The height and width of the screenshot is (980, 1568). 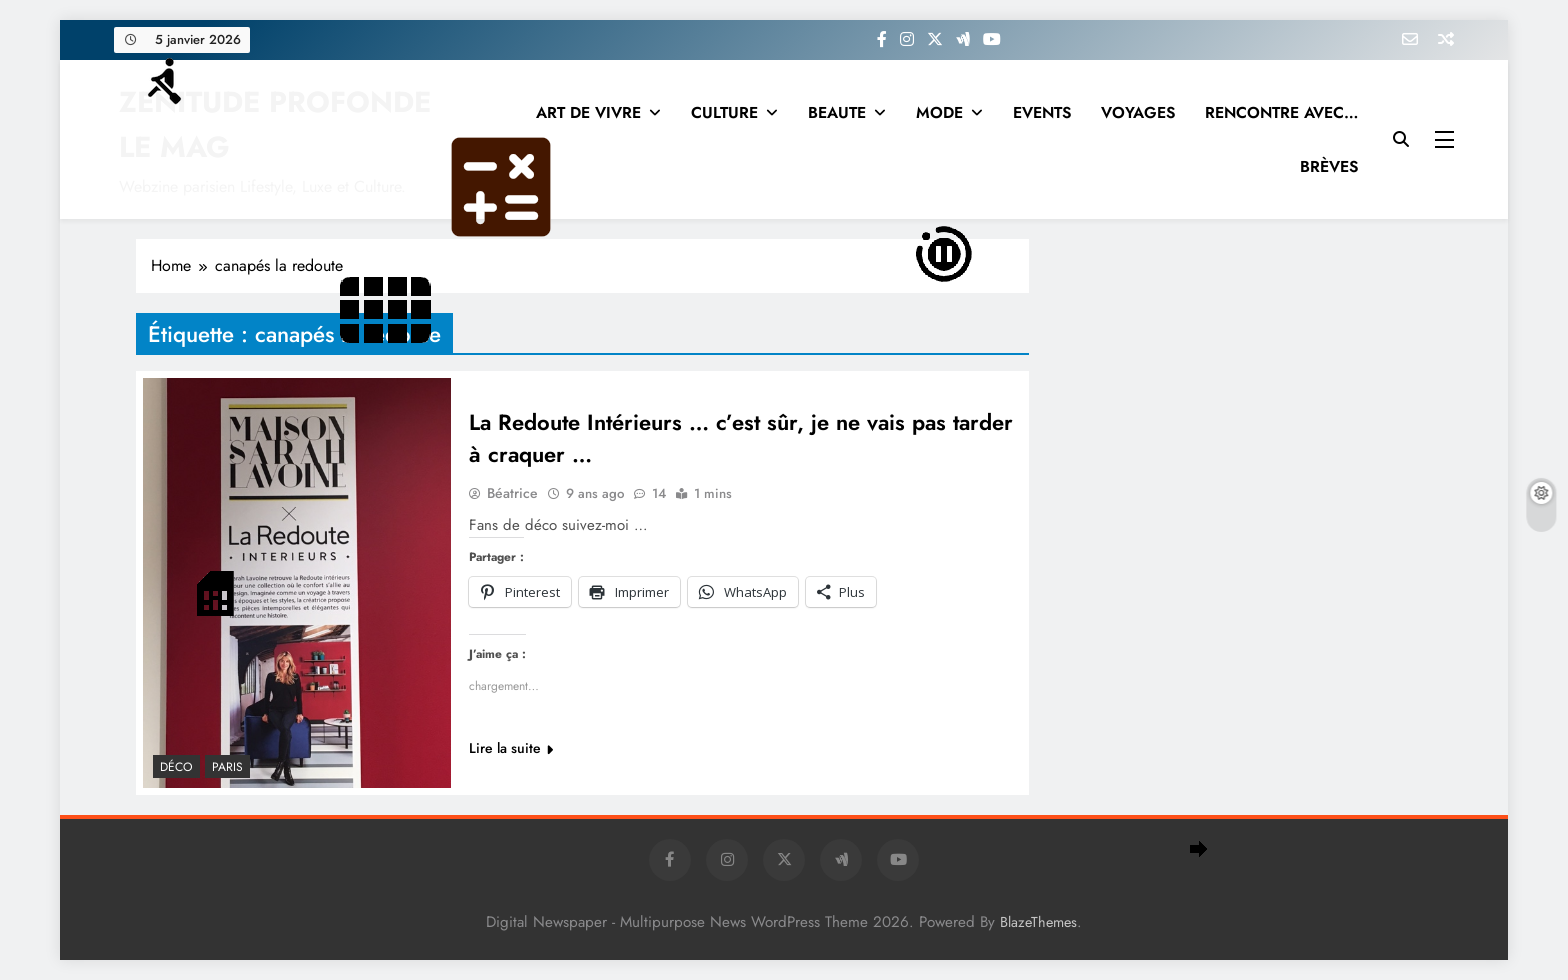 What do you see at coordinates (501, 187) in the screenshot?
I see `open calculator or math tools` at bounding box center [501, 187].